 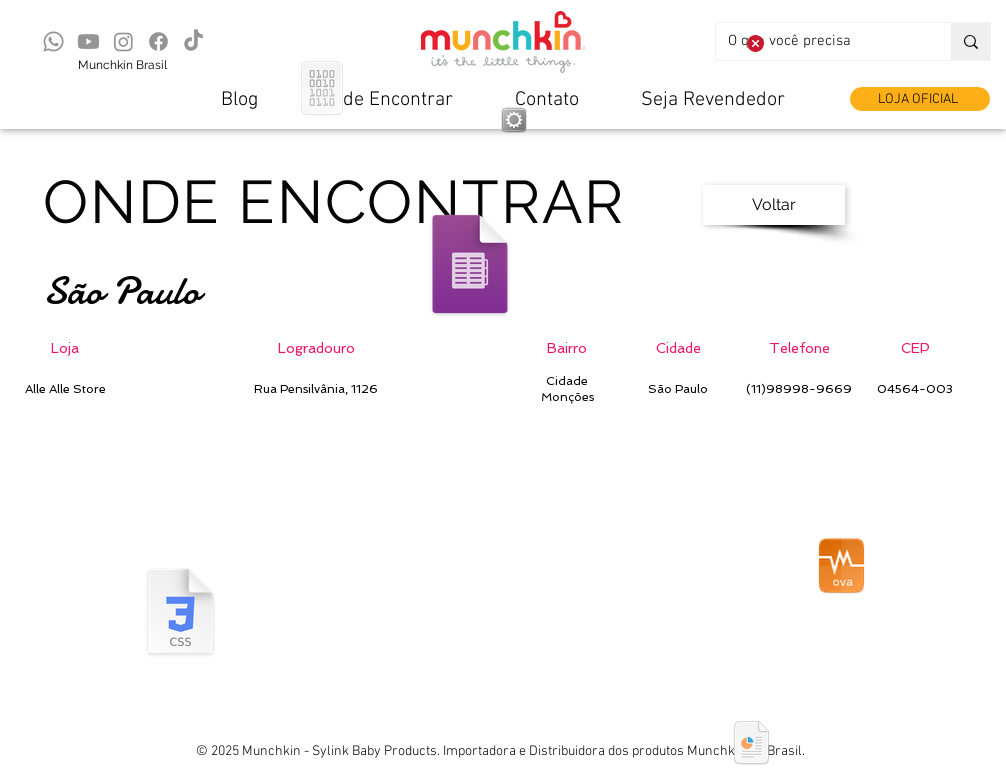 What do you see at coordinates (322, 88) in the screenshot?
I see `indicates a Windows executable or downloadable program file` at bounding box center [322, 88].